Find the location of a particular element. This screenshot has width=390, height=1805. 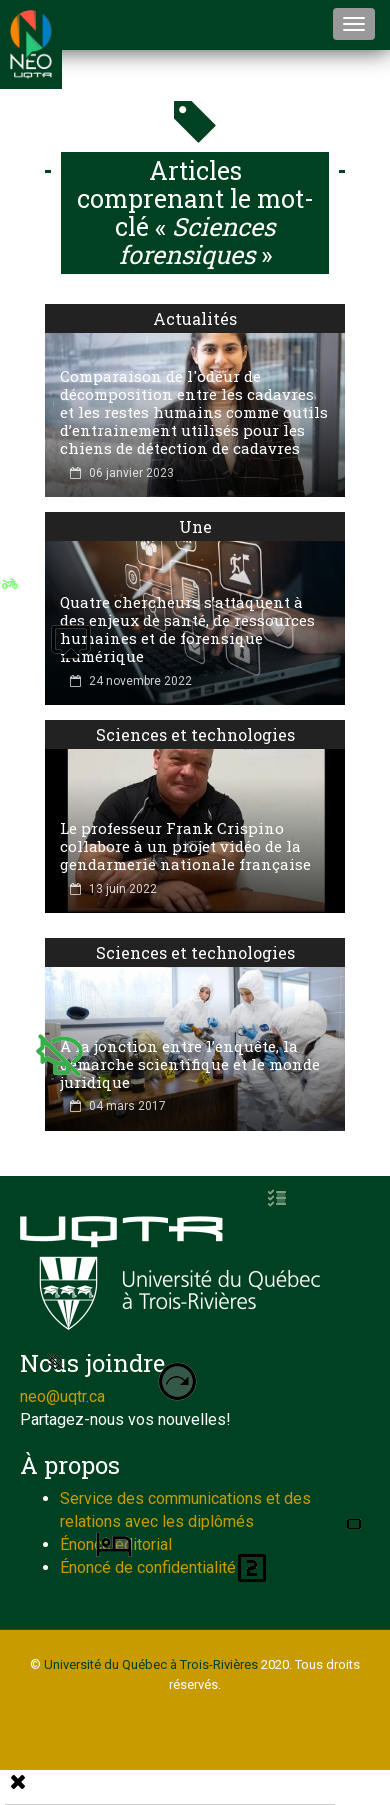

crop image to landscape orientation is located at coordinates (354, 1524).